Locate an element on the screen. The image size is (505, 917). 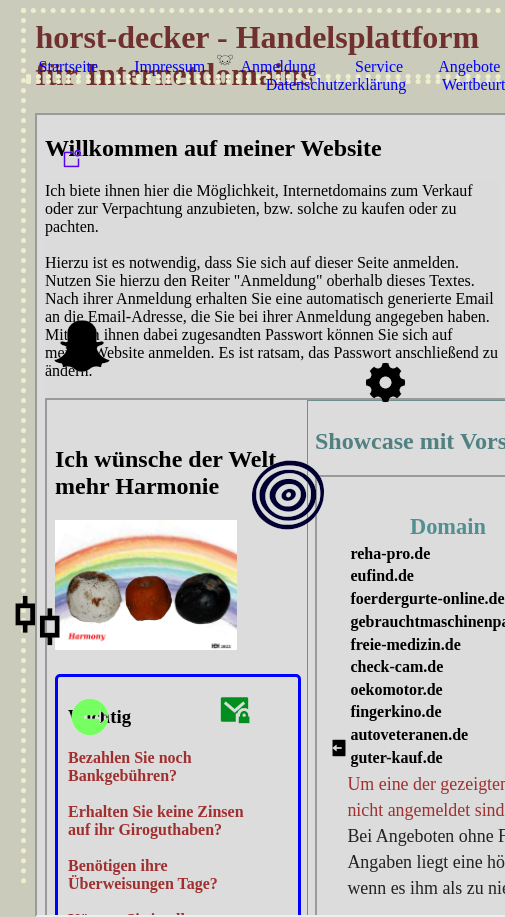
open the Lemmy app is located at coordinates (225, 60).